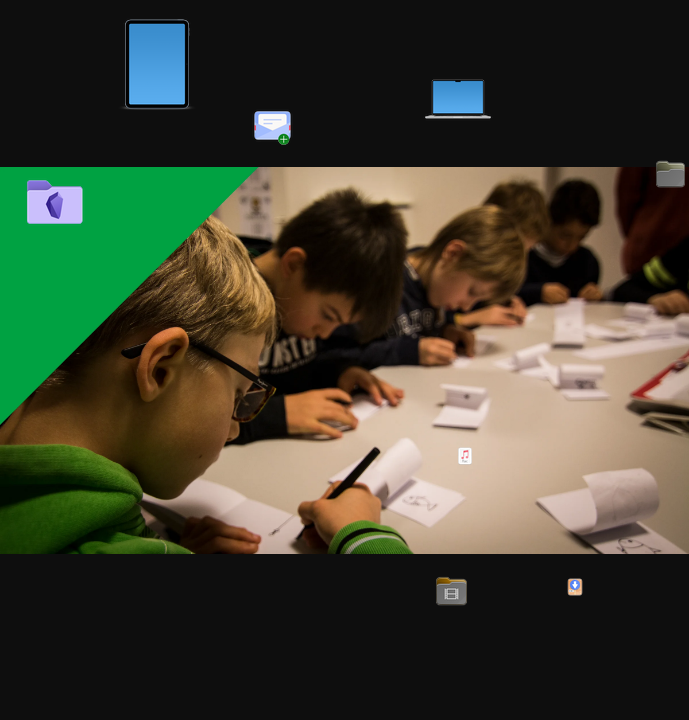  I want to click on macbook air 15-inch device icon, so click(458, 96).